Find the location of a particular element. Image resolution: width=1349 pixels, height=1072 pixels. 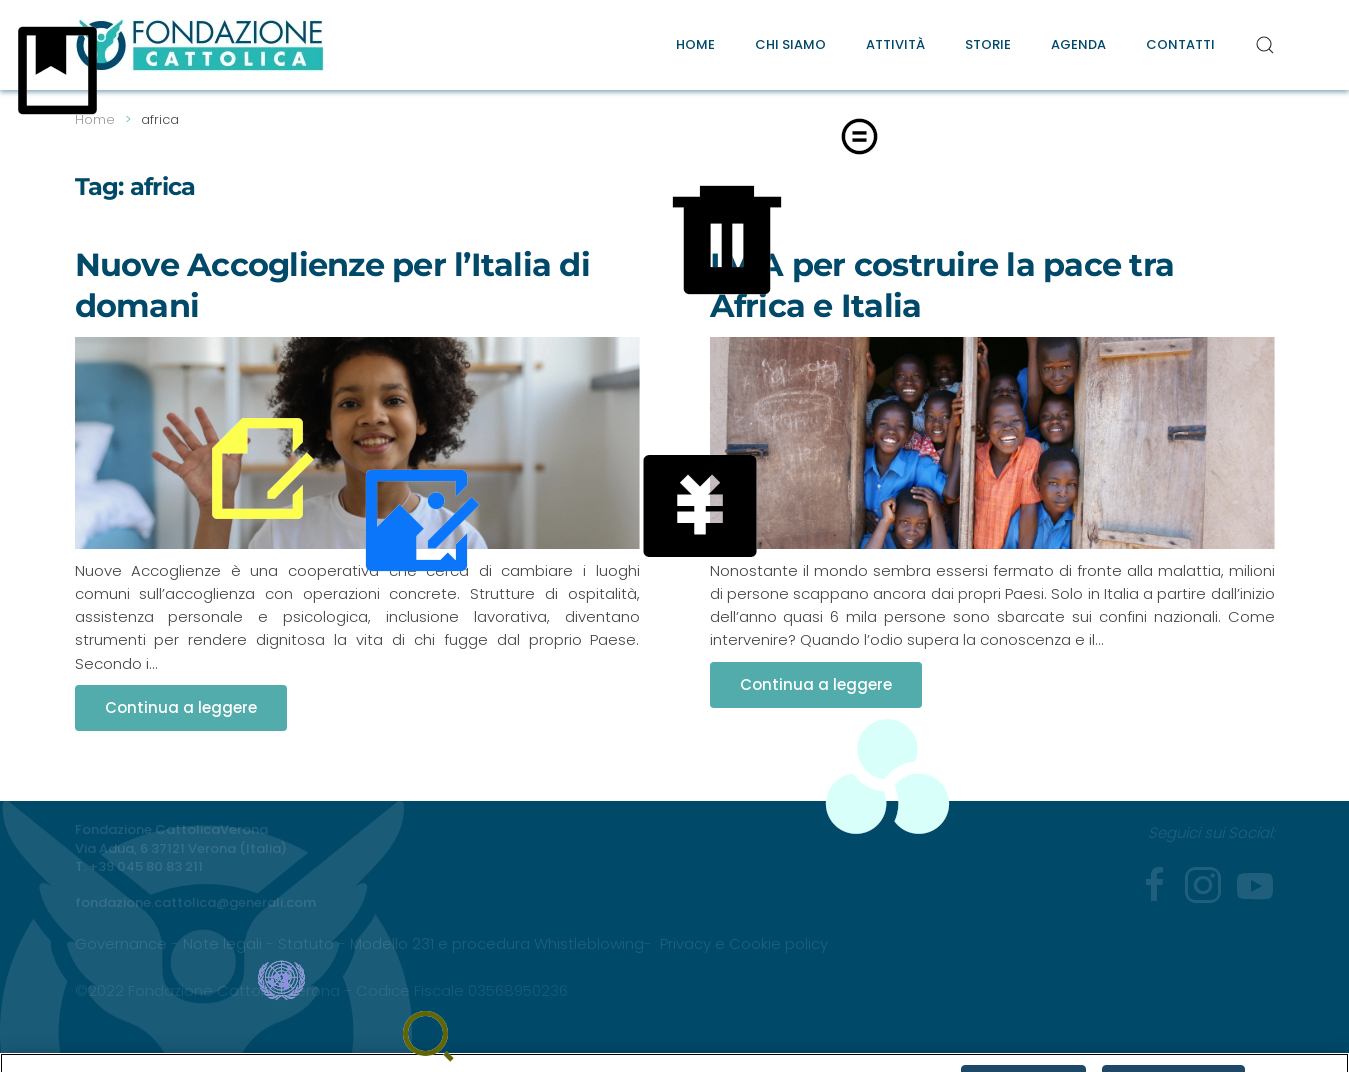

creative commons no derivatives license indicator is located at coordinates (859, 136).